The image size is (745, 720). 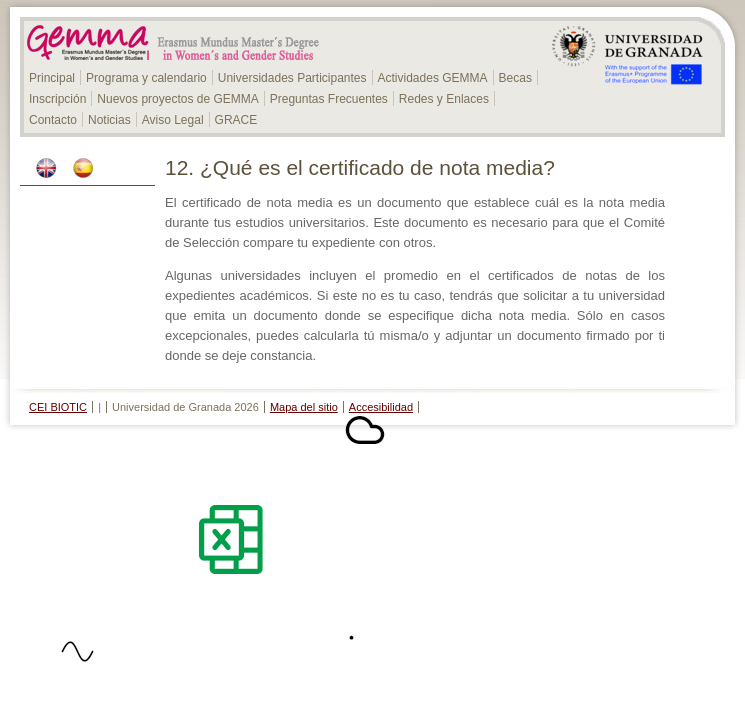 I want to click on open microsoft excel, so click(x=233, y=539).